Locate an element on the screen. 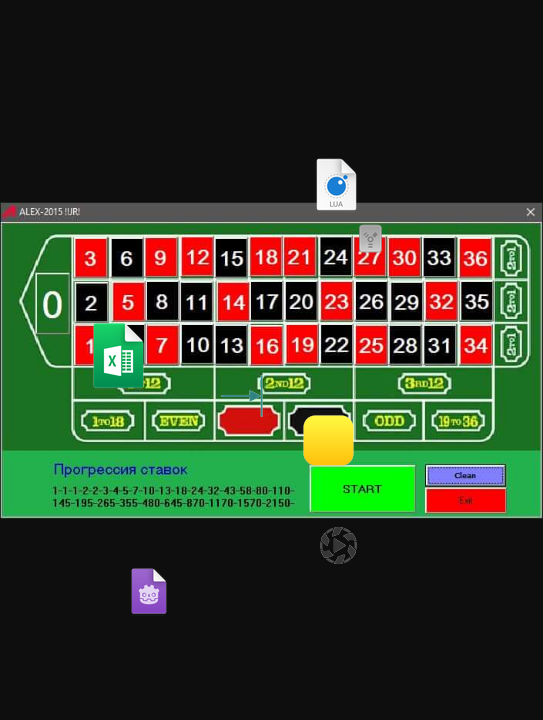  access firewire external hard drive is located at coordinates (370, 238).